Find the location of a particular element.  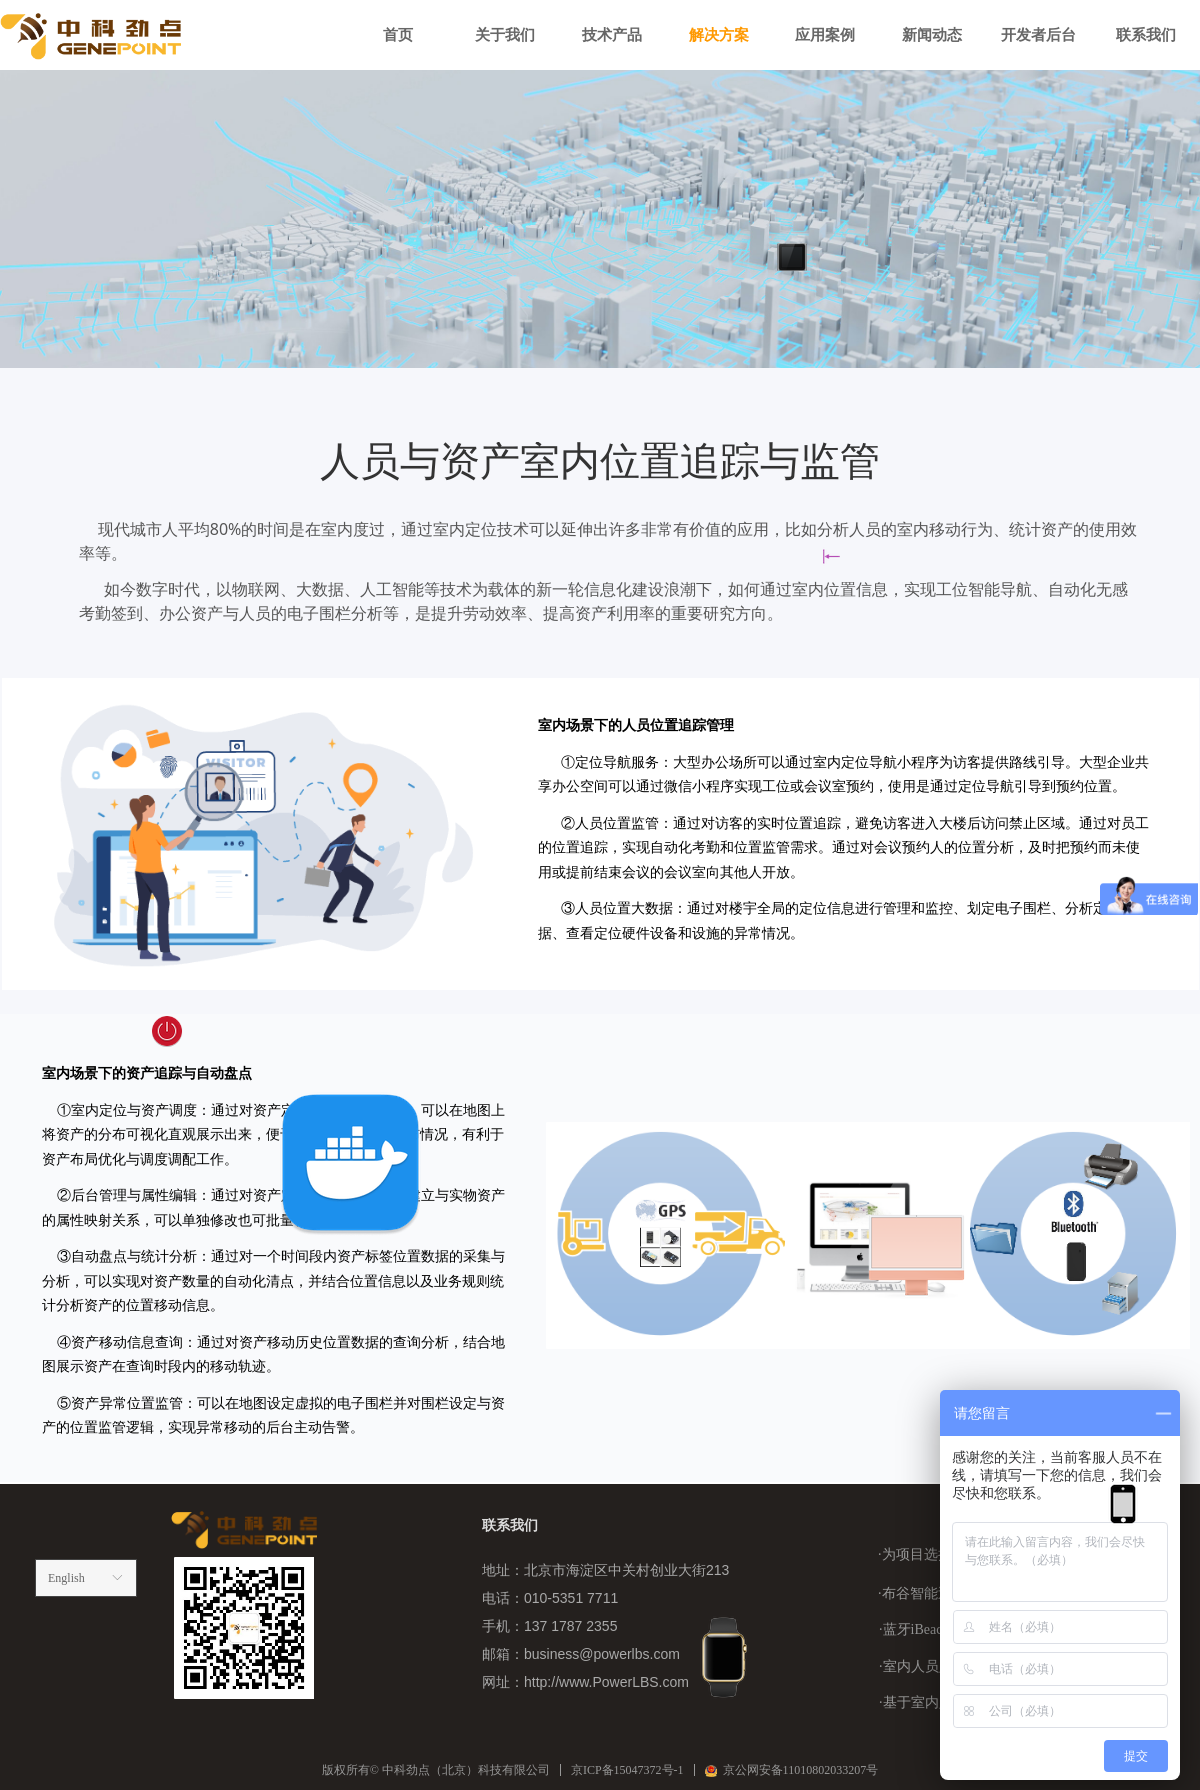

iPod nano device connected is located at coordinates (792, 257).